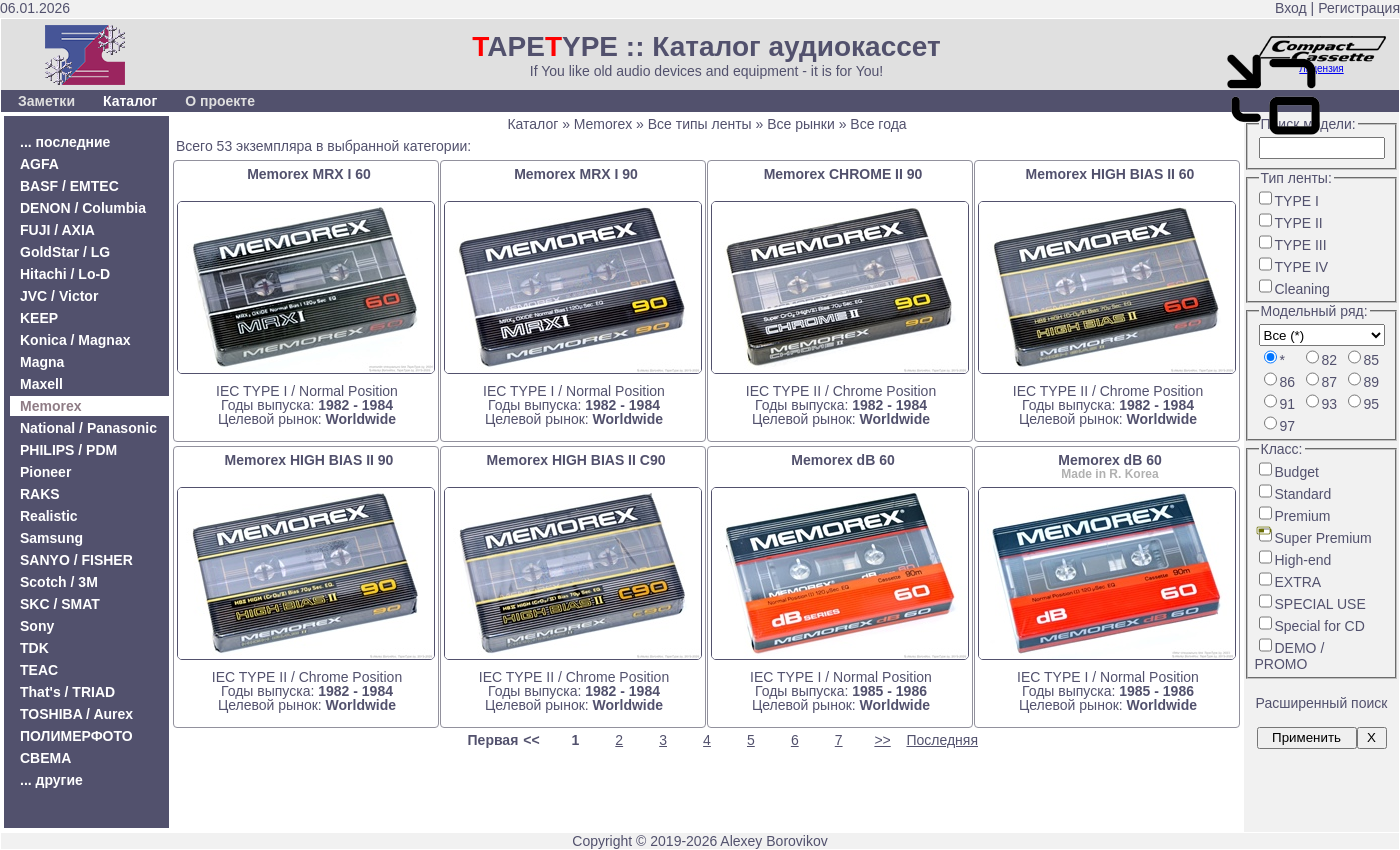 This screenshot has width=1400, height=850. Describe the element at coordinates (1273, 92) in the screenshot. I see `enable picture-in-picture mode` at that location.